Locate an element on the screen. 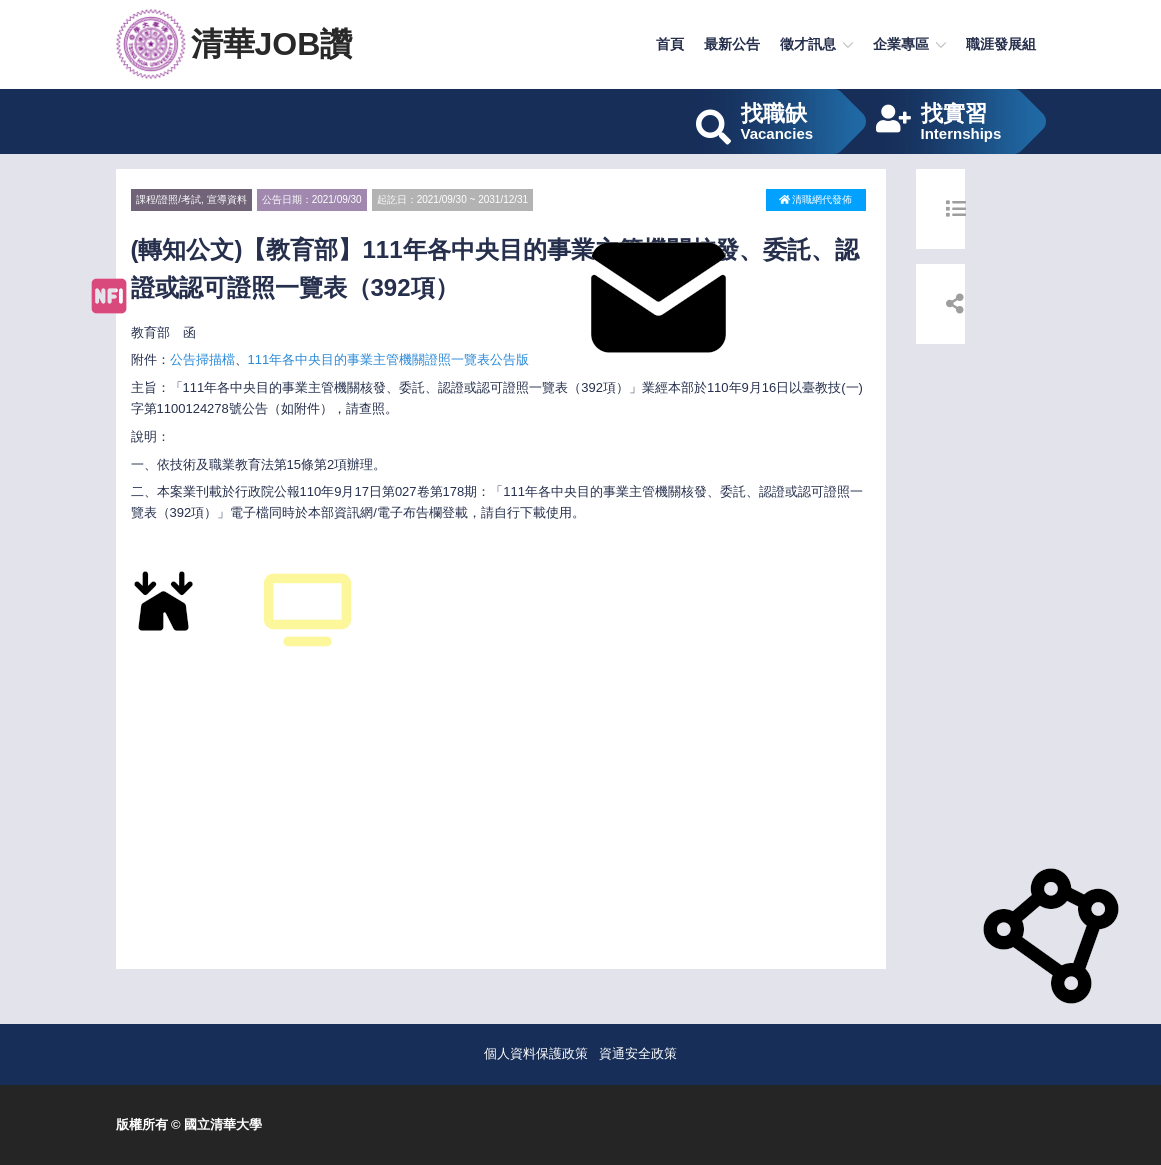 This screenshot has width=1161, height=1165. indicates non-food items category is located at coordinates (109, 296).